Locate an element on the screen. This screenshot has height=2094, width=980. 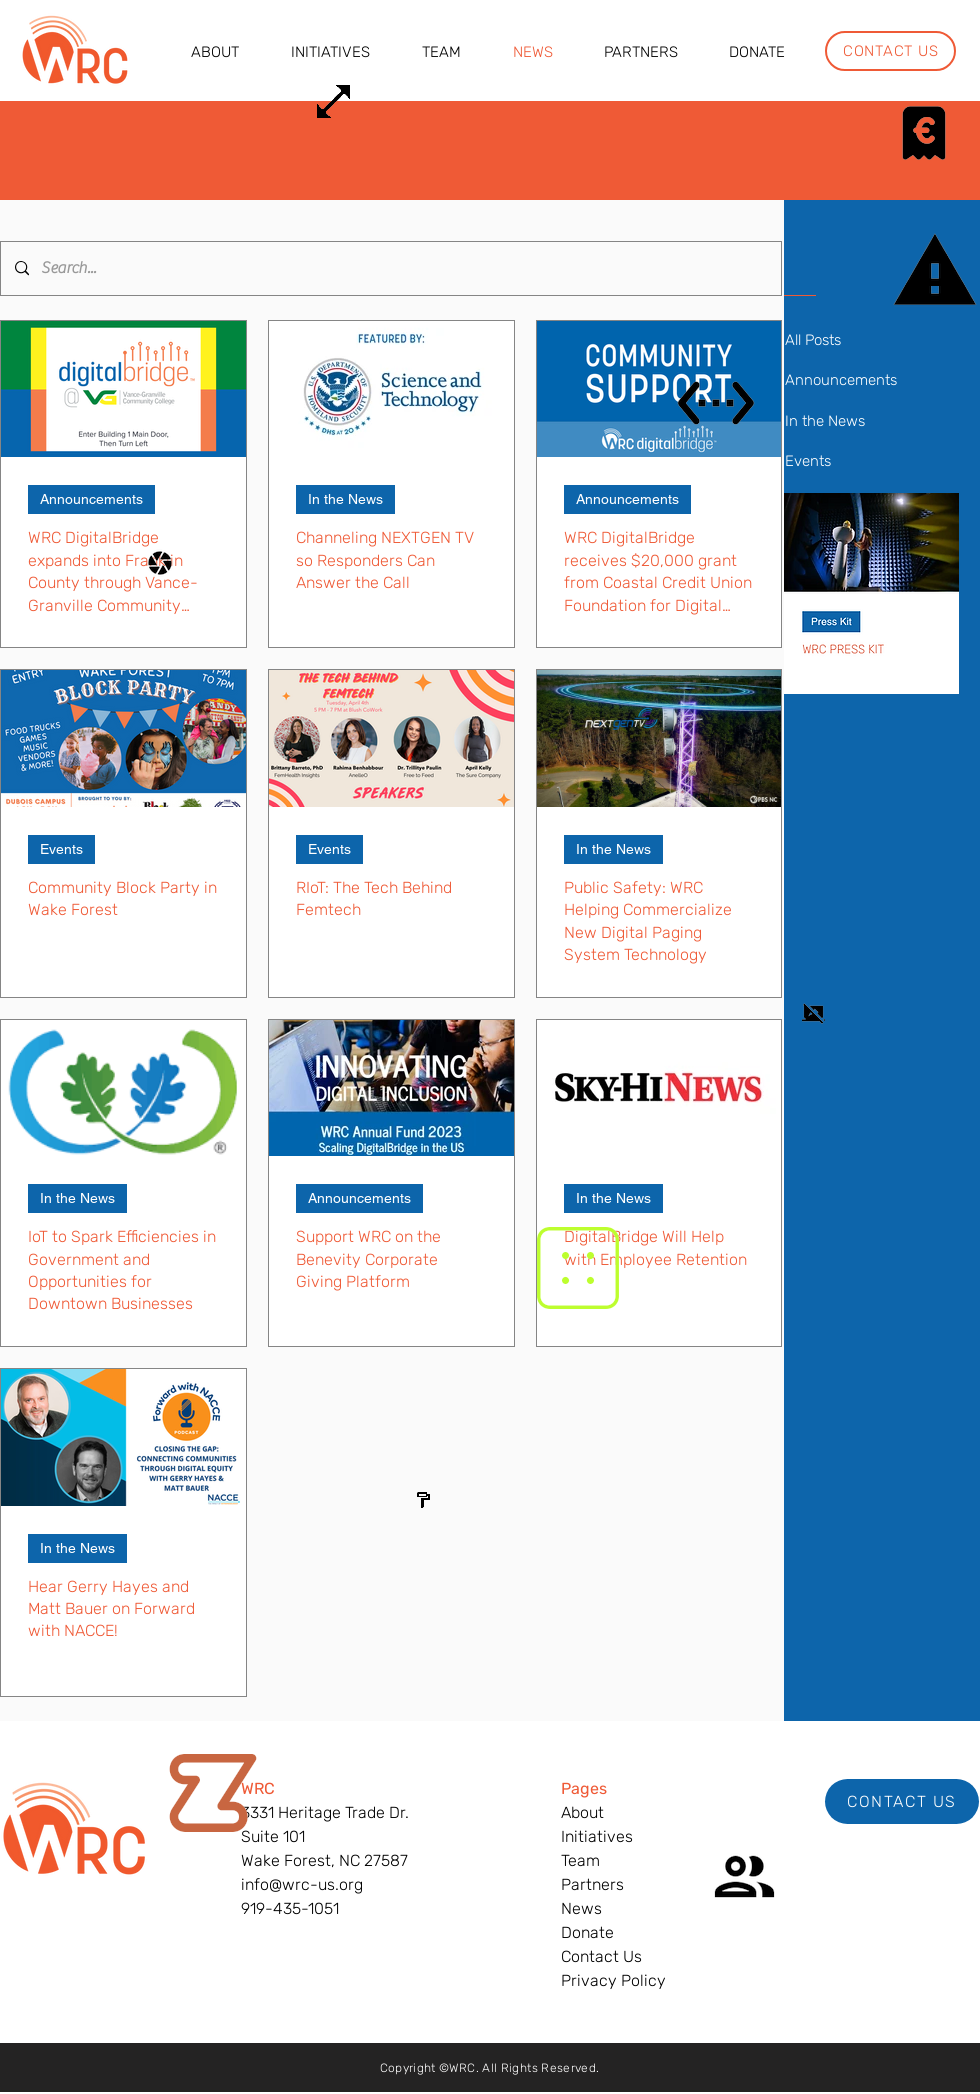
configure ethernet or network connection settings is located at coordinates (716, 403).